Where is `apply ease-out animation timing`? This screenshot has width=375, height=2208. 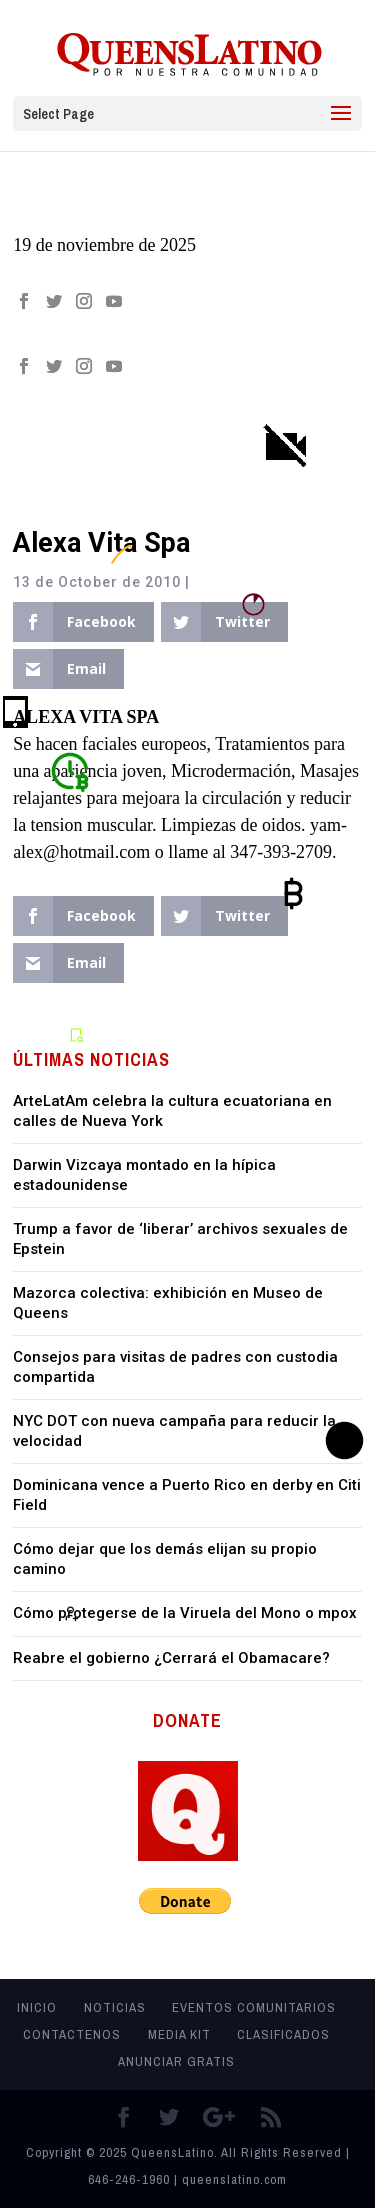 apply ease-out animation timing is located at coordinates (121, 554).